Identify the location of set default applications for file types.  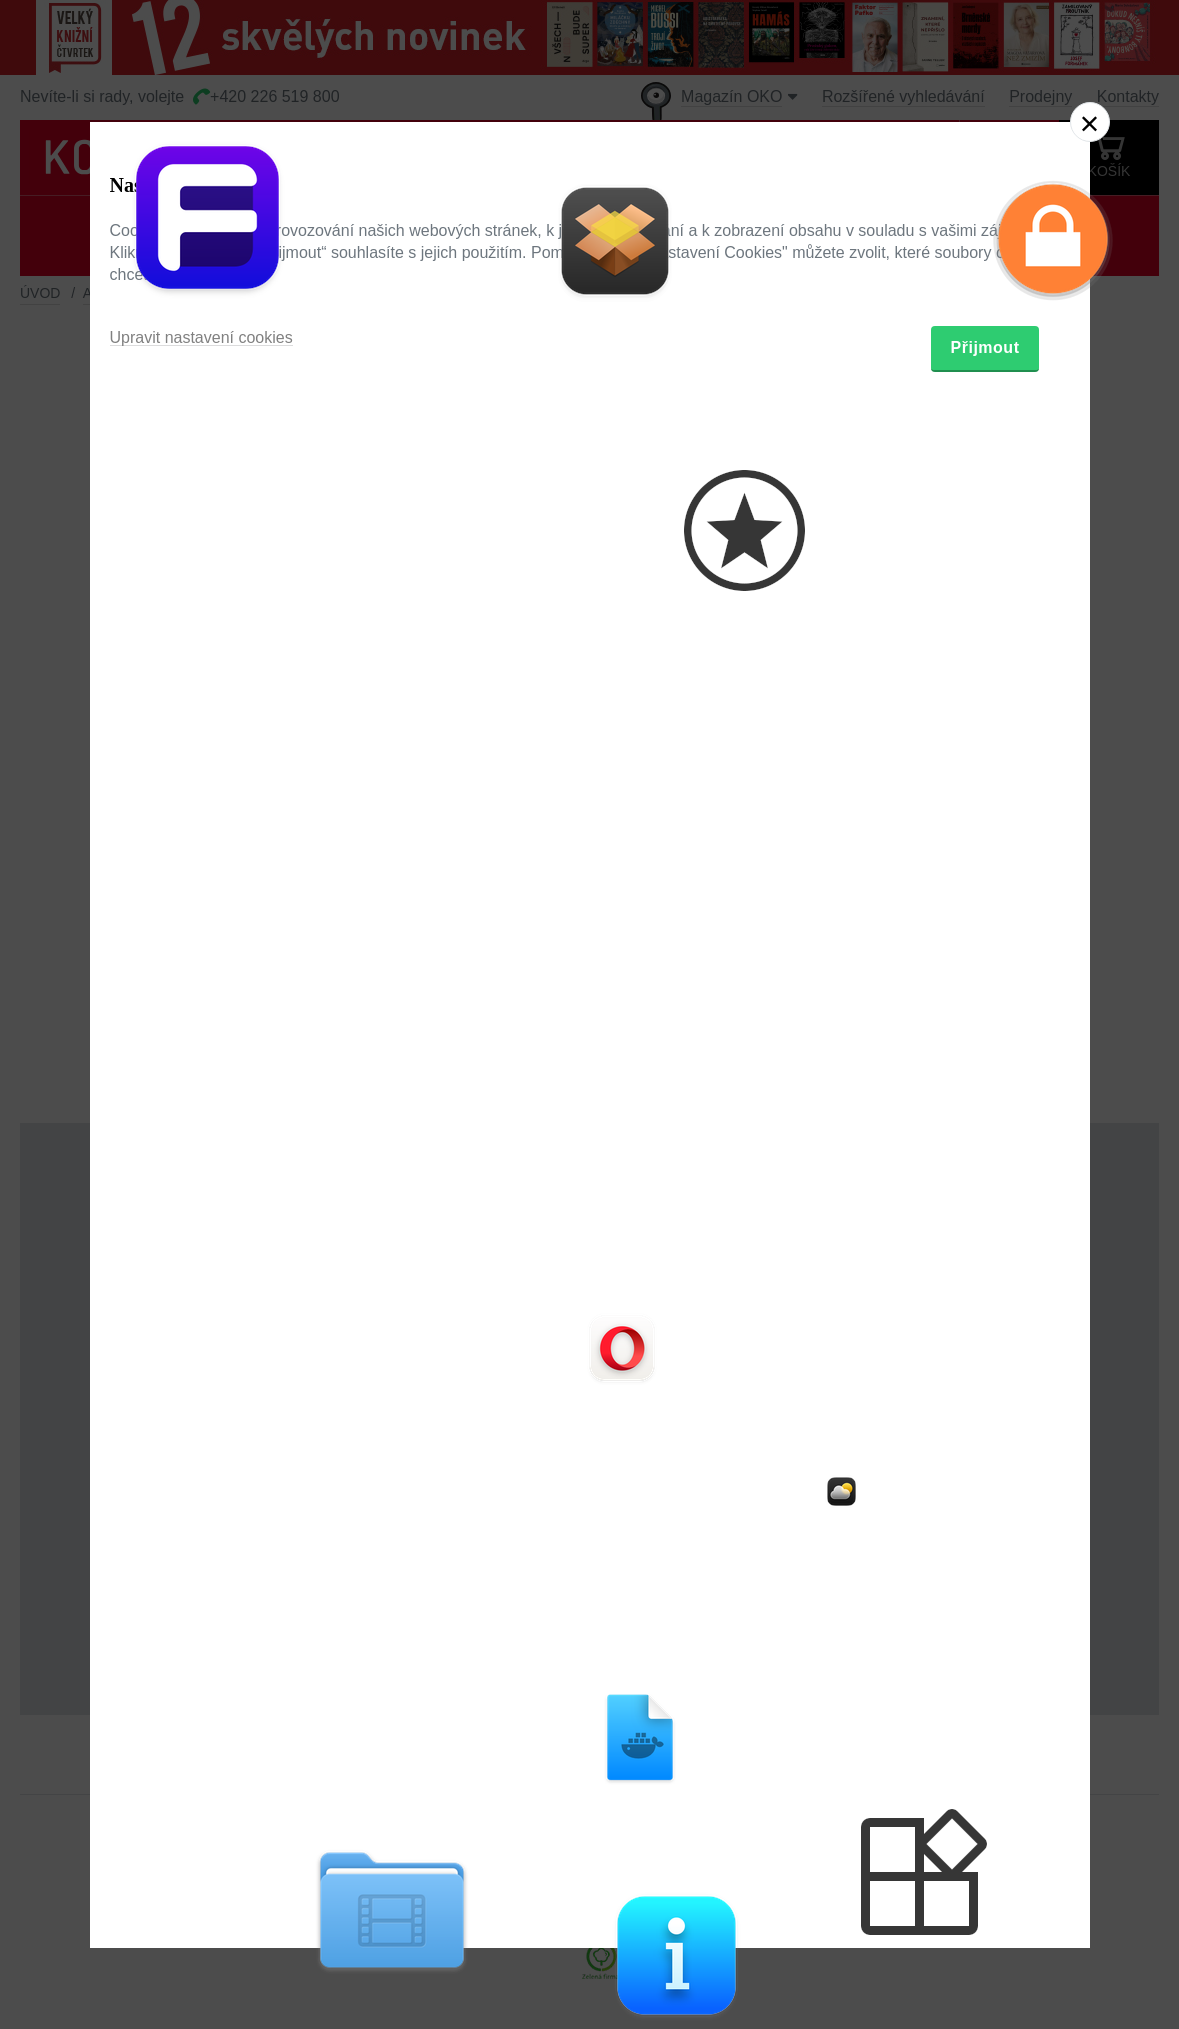
(744, 530).